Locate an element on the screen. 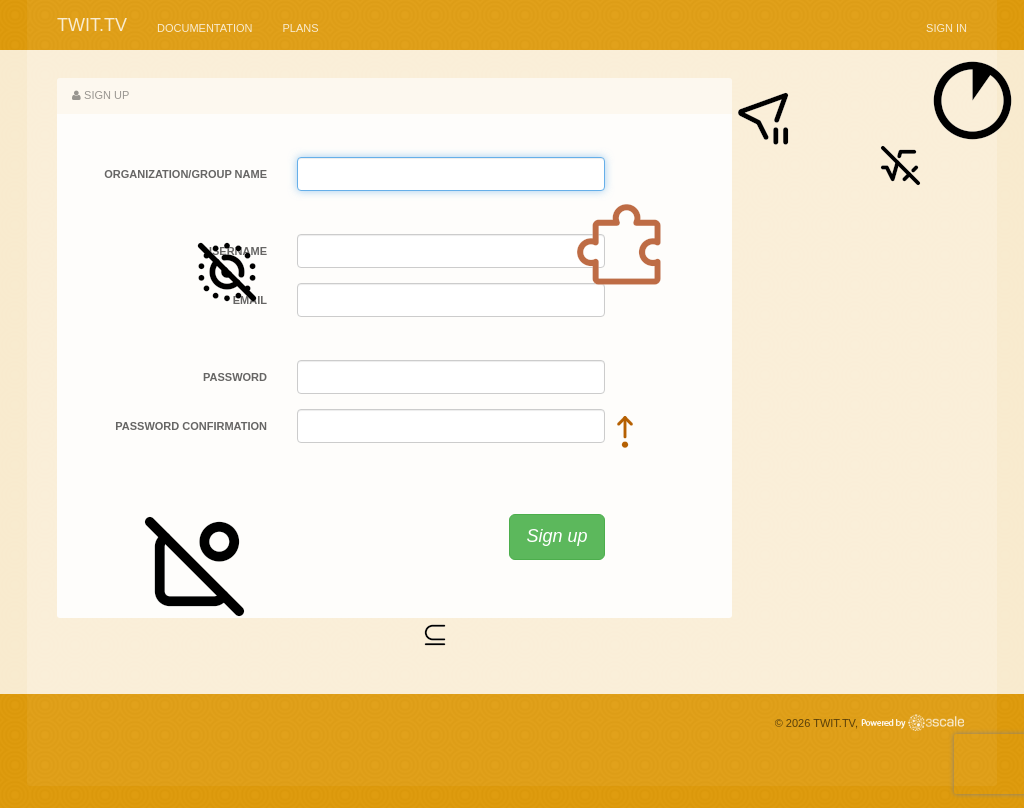  indicates 10% progress or completion is located at coordinates (972, 100).